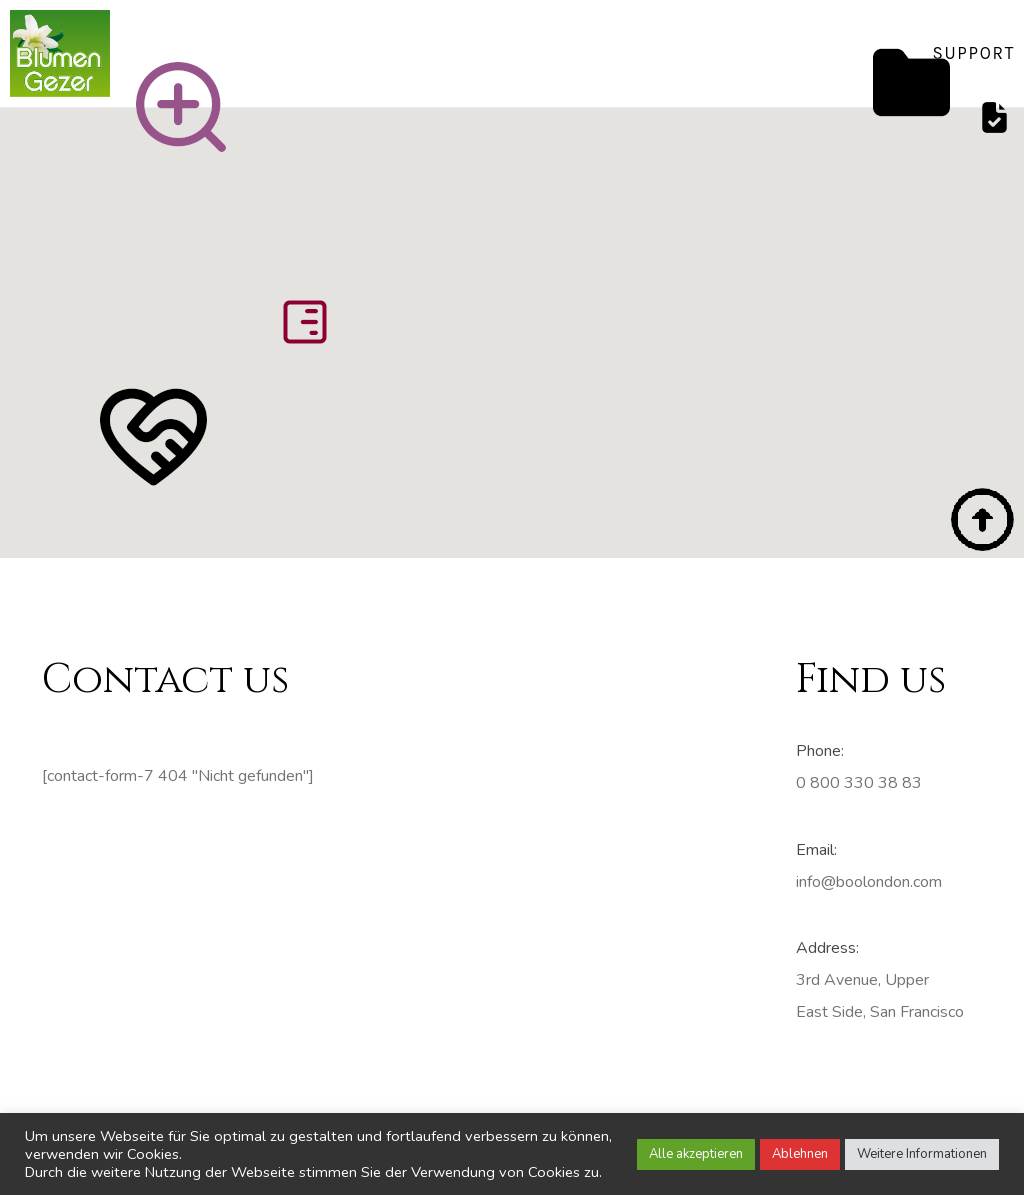  What do you see at coordinates (994, 117) in the screenshot?
I see `file successfully uploaded or saved` at bounding box center [994, 117].